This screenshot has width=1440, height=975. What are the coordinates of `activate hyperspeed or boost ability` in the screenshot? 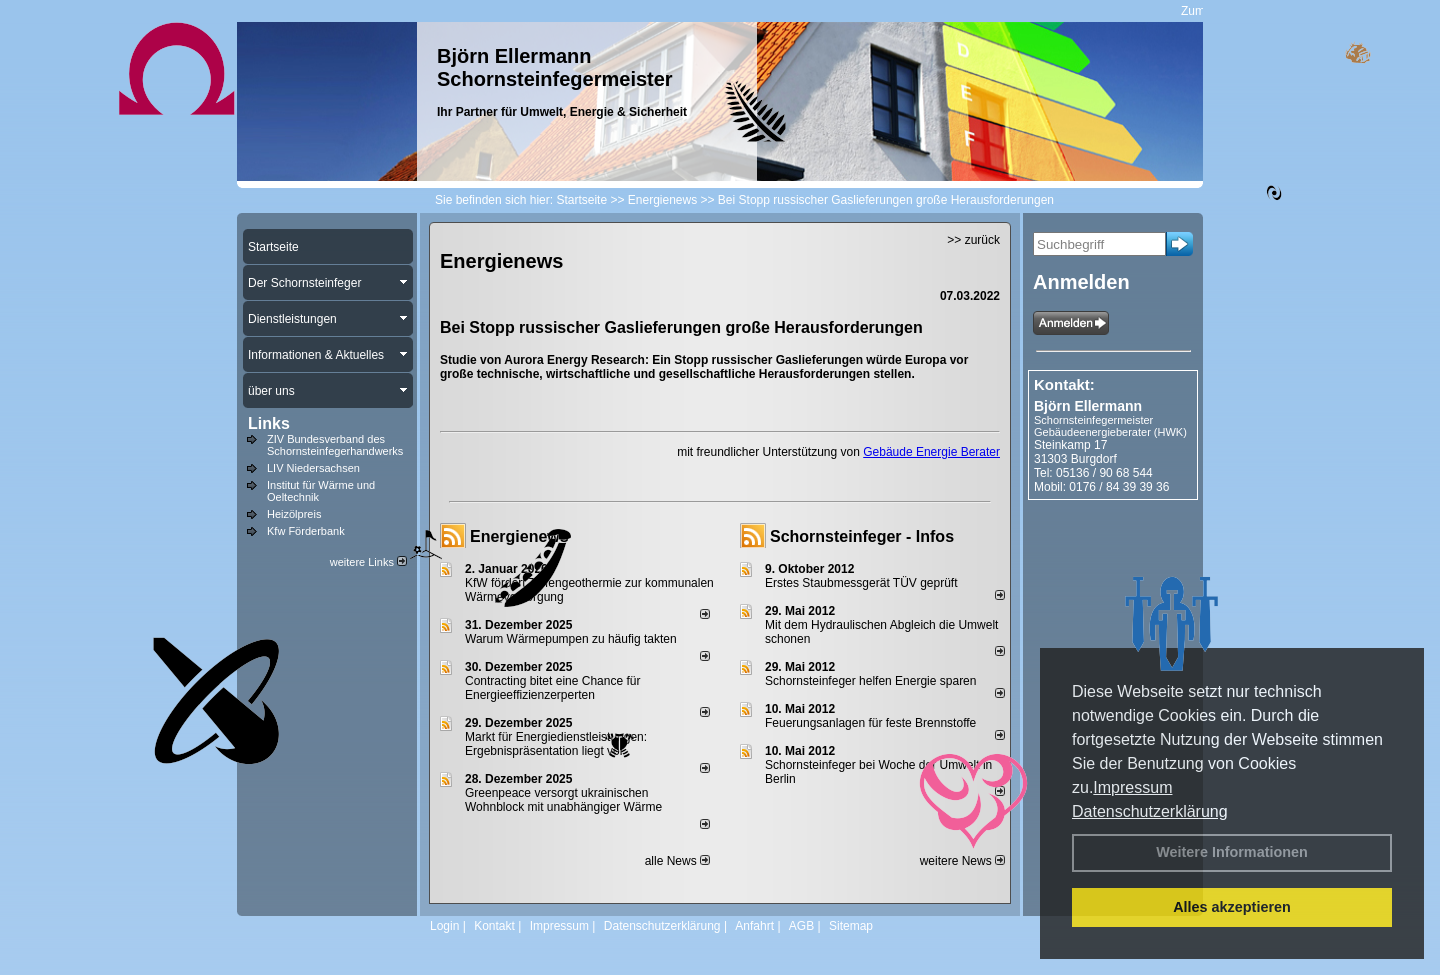 It's located at (217, 701).